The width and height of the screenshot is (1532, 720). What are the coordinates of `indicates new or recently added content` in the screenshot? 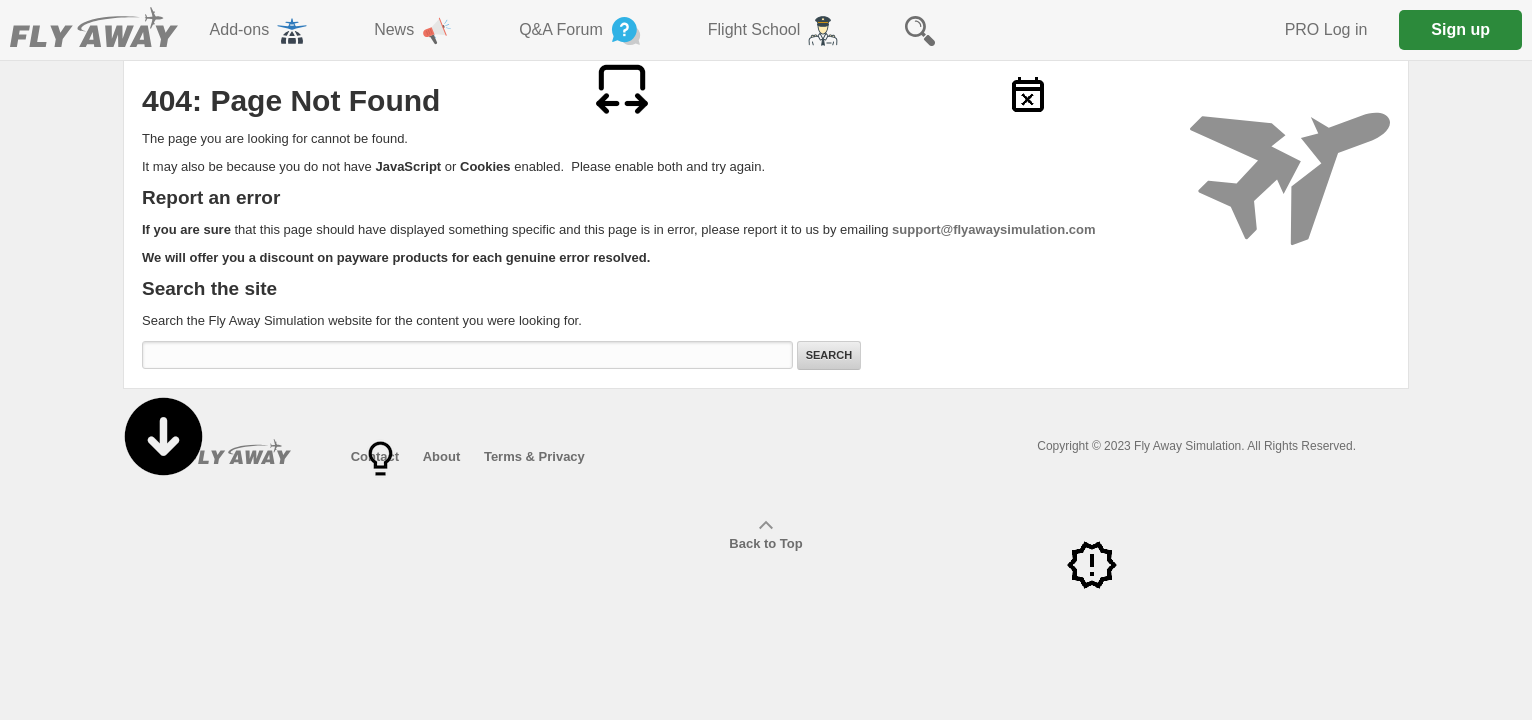 It's located at (1092, 565).